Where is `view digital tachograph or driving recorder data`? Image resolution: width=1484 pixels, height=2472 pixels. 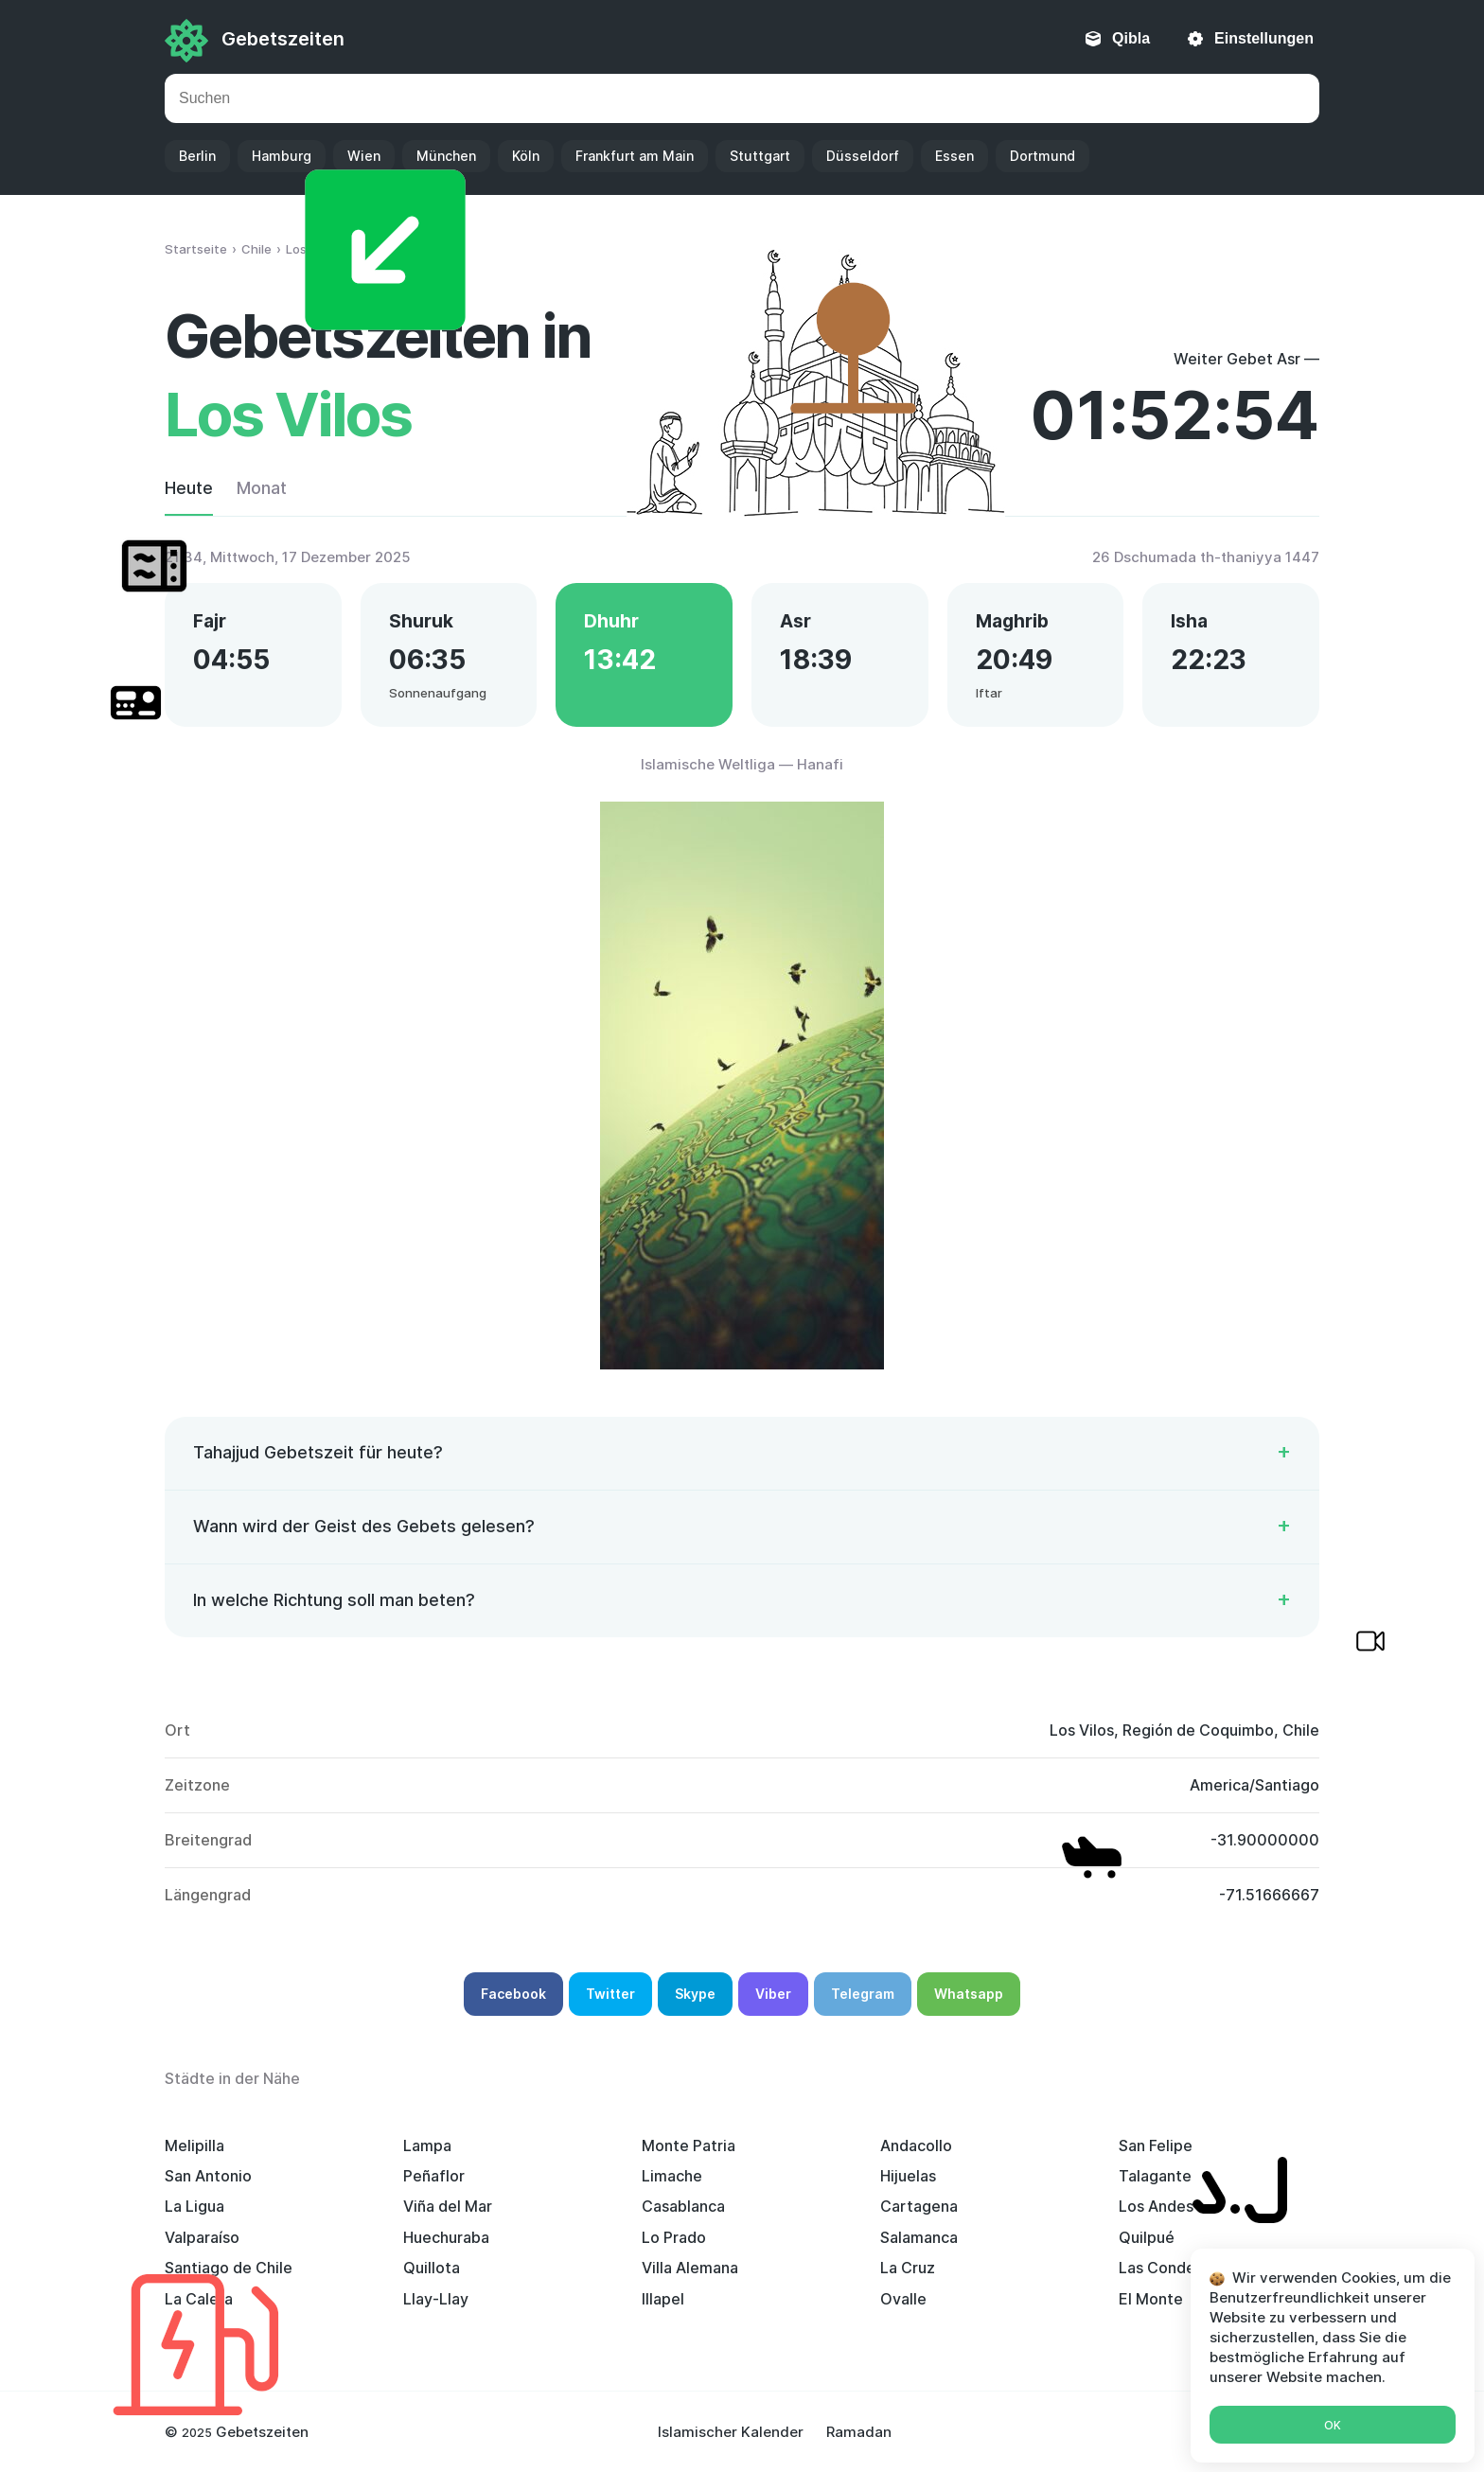
view digital tachograph or driving recorder data is located at coordinates (135, 702).